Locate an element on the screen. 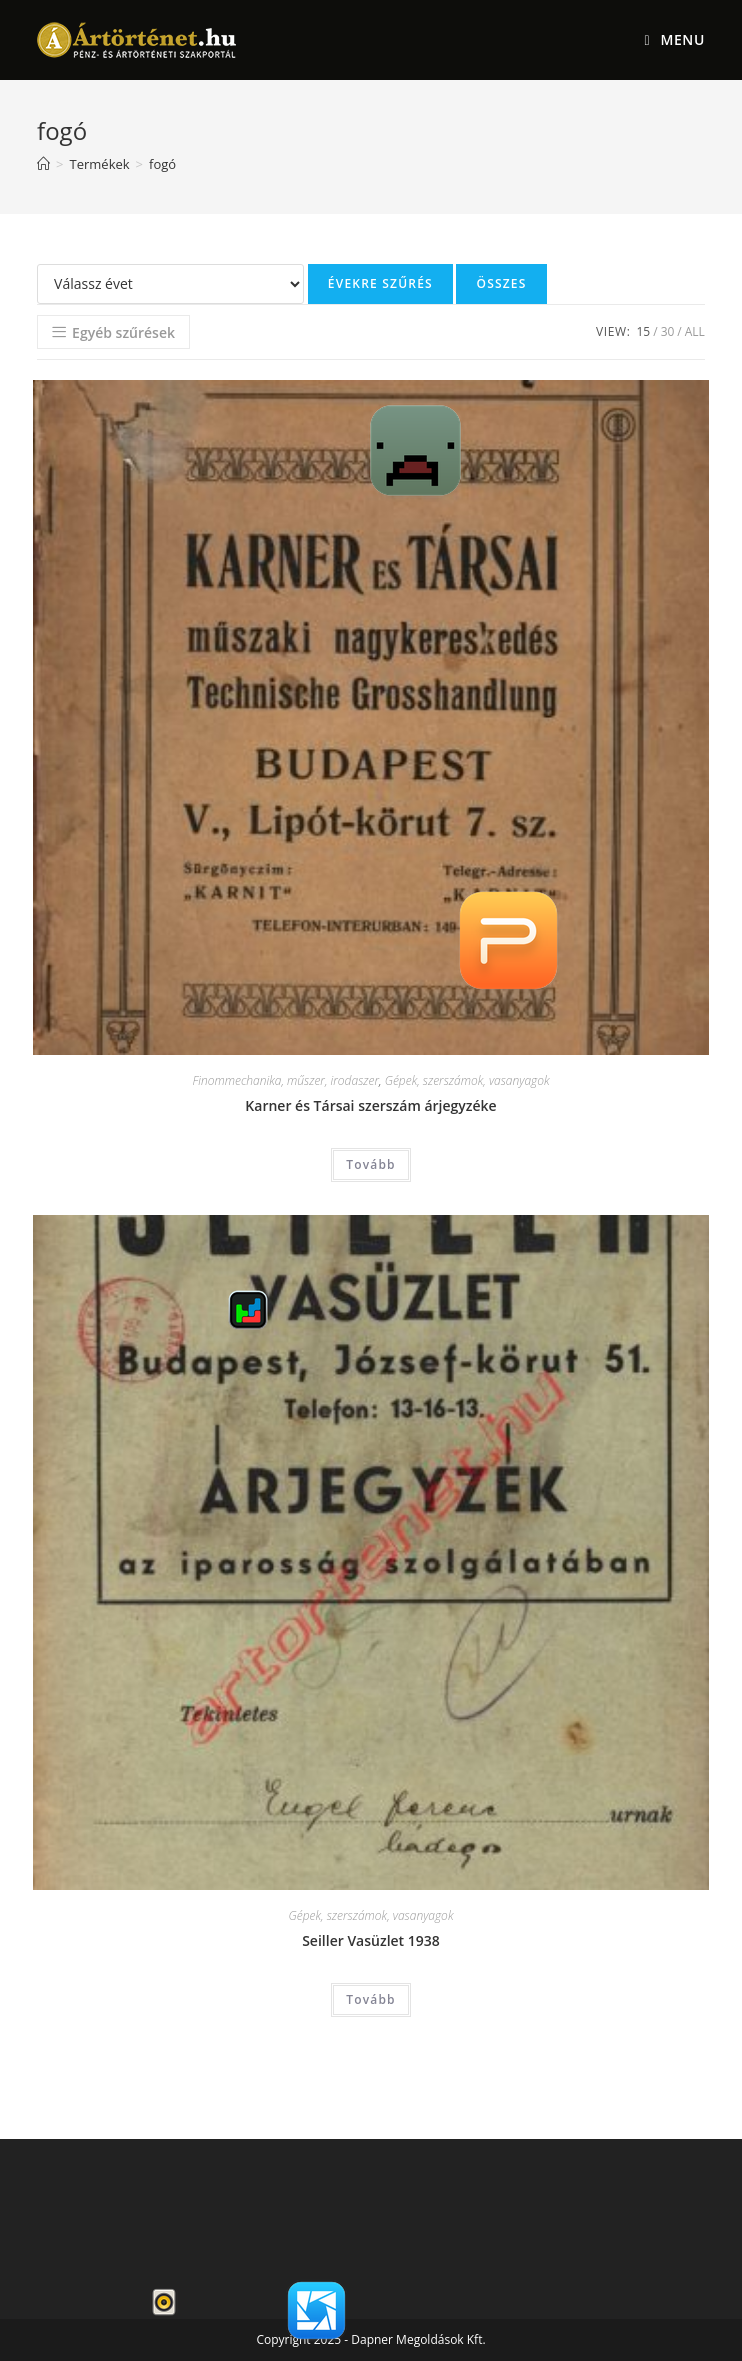  launch unturned game is located at coordinates (415, 450).